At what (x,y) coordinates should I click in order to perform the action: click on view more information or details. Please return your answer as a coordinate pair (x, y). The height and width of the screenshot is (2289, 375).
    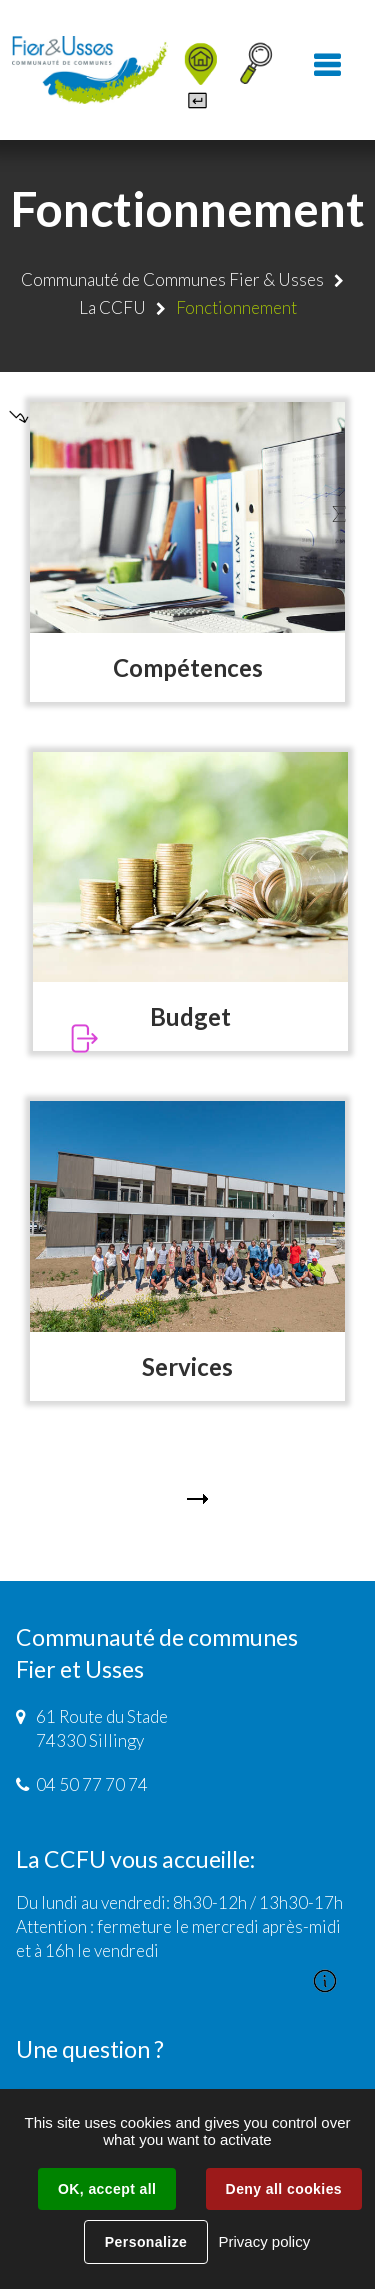
    Looking at the image, I should click on (325, 1981).